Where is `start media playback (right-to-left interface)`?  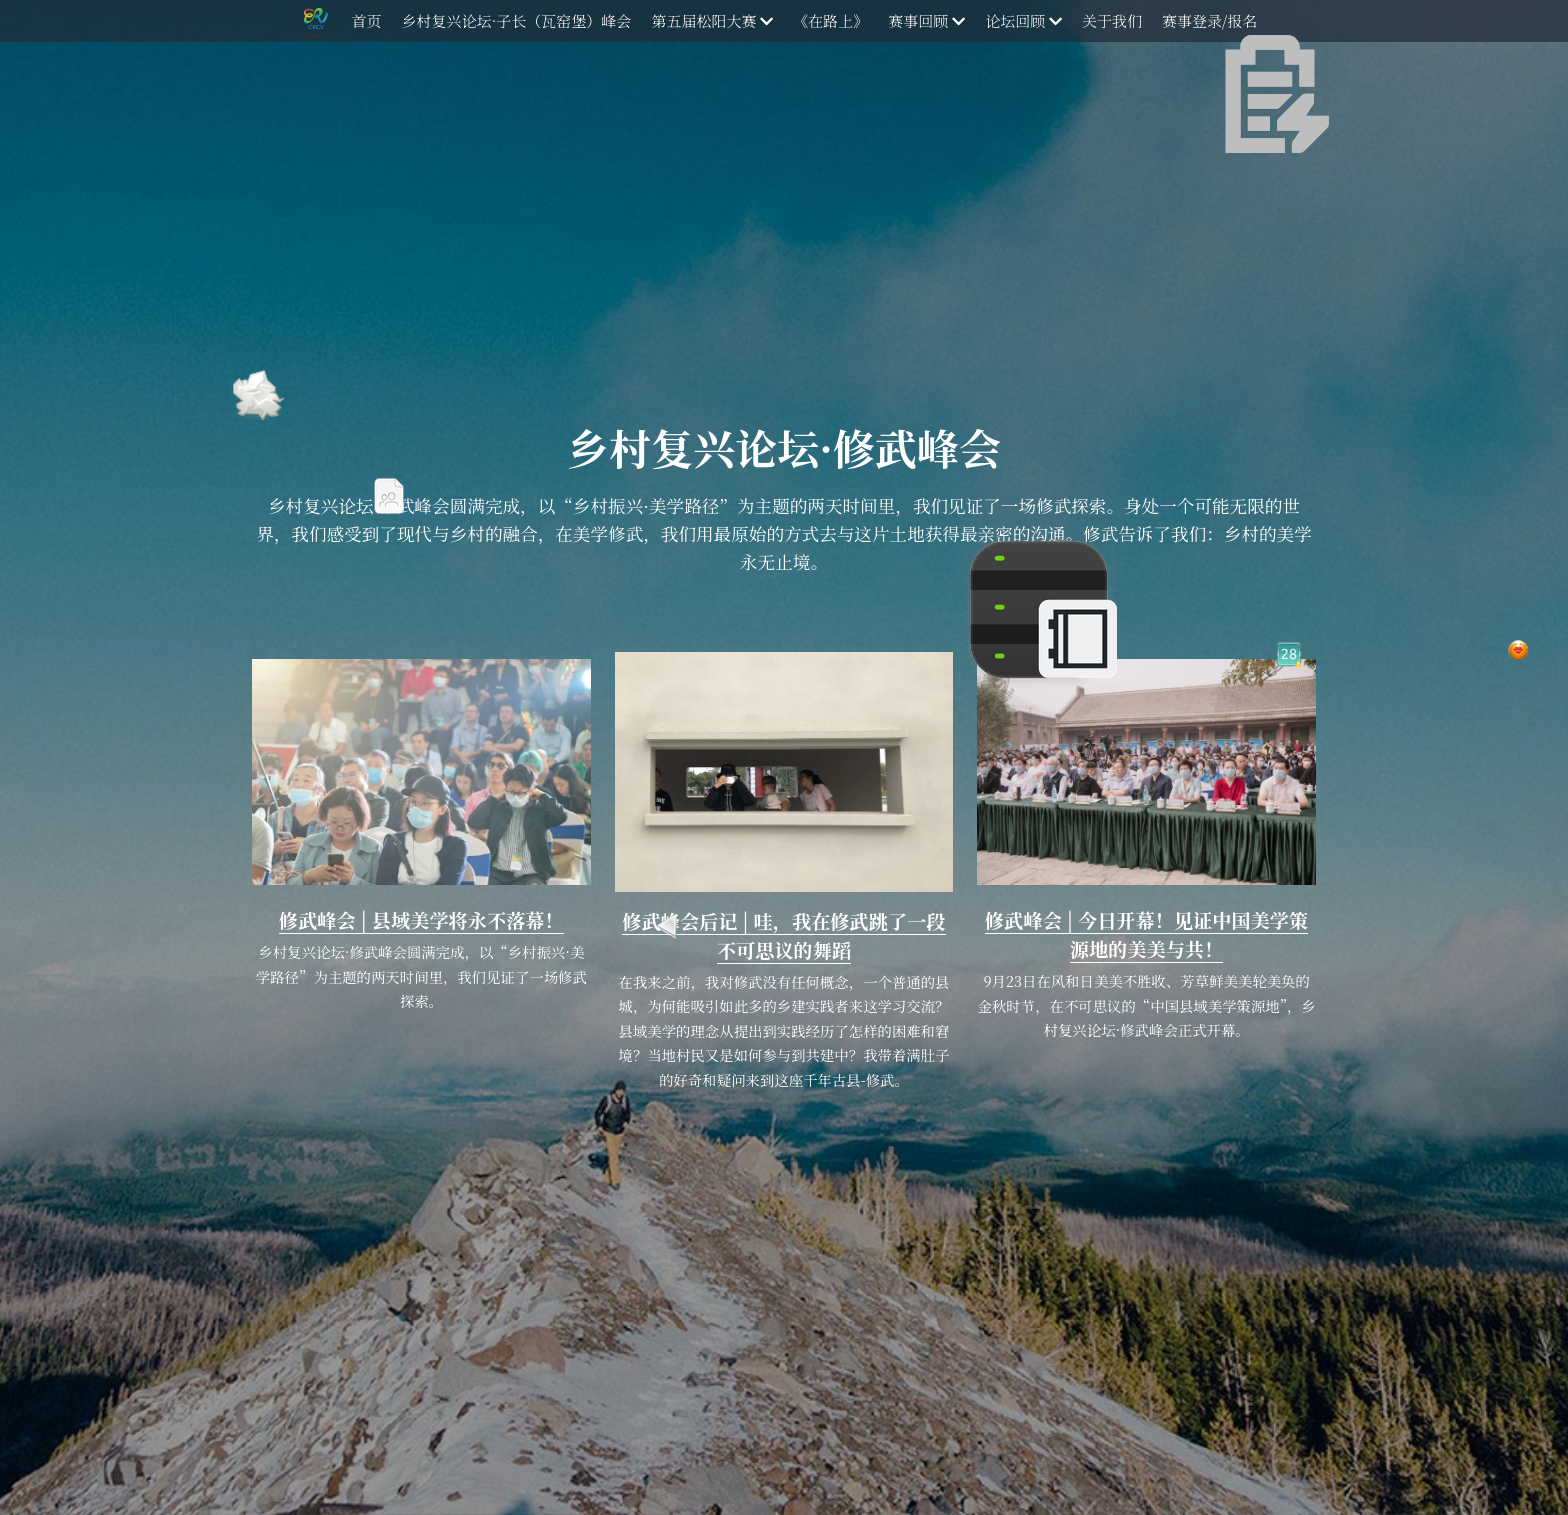
start media playback (right-to-left interface) is located at coordinates (666, 925).